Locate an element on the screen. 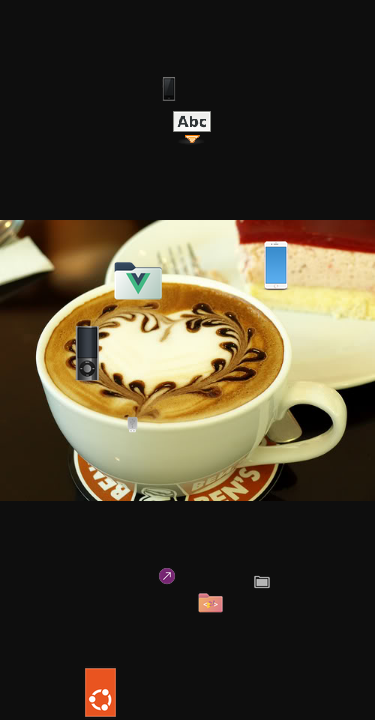  indicates a connected iPhone device is located at coordinates (276, 266).